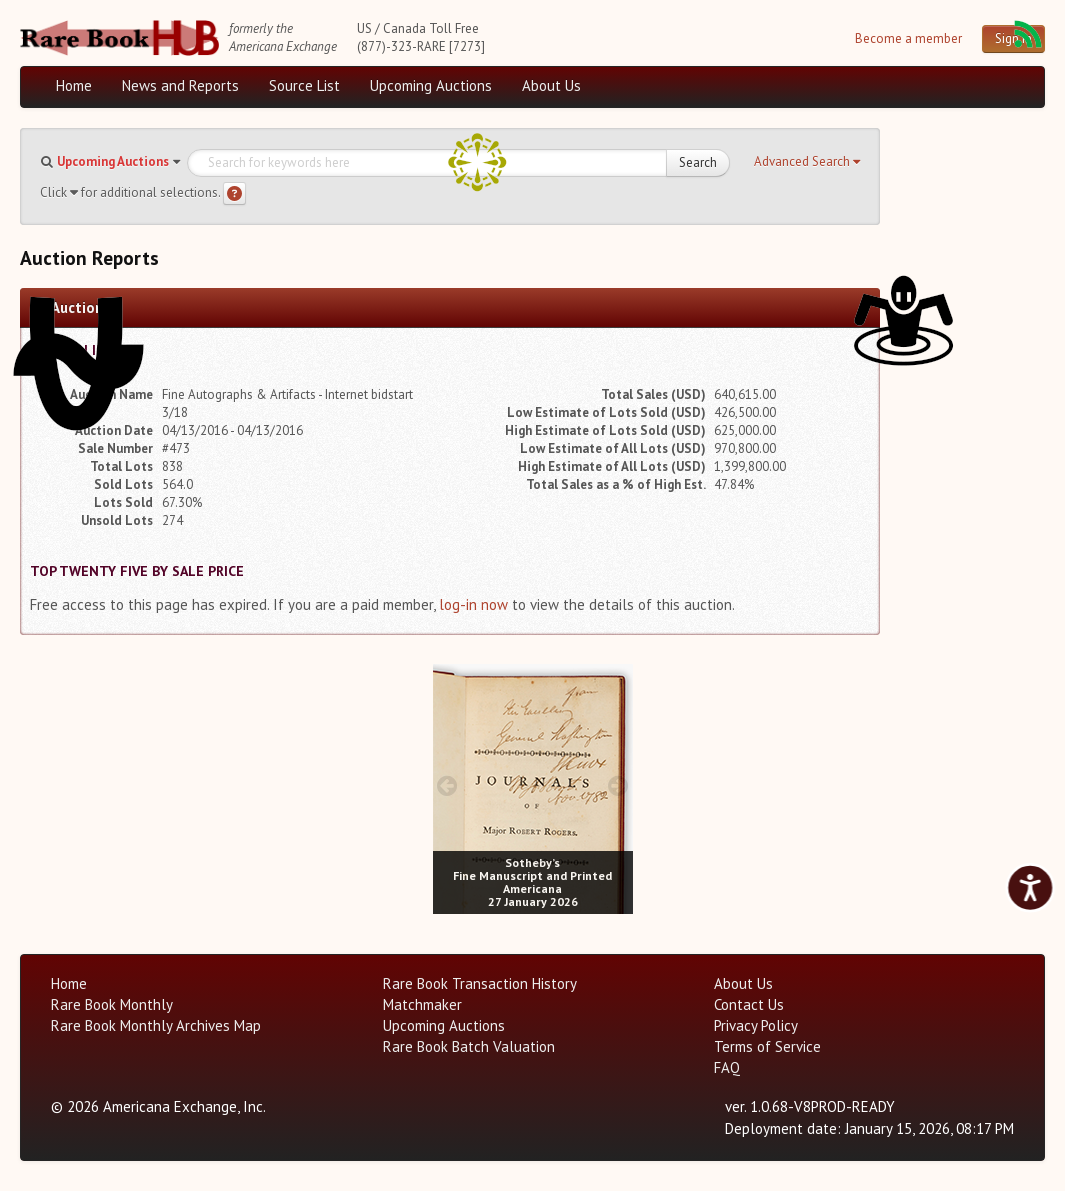 This screenshot has height=1191, width=1065. What do you see at coordinates (78, 362) in the screenshot?
I see `represents the ophiuchus zodiac sign` at bounding box center [78, 362].